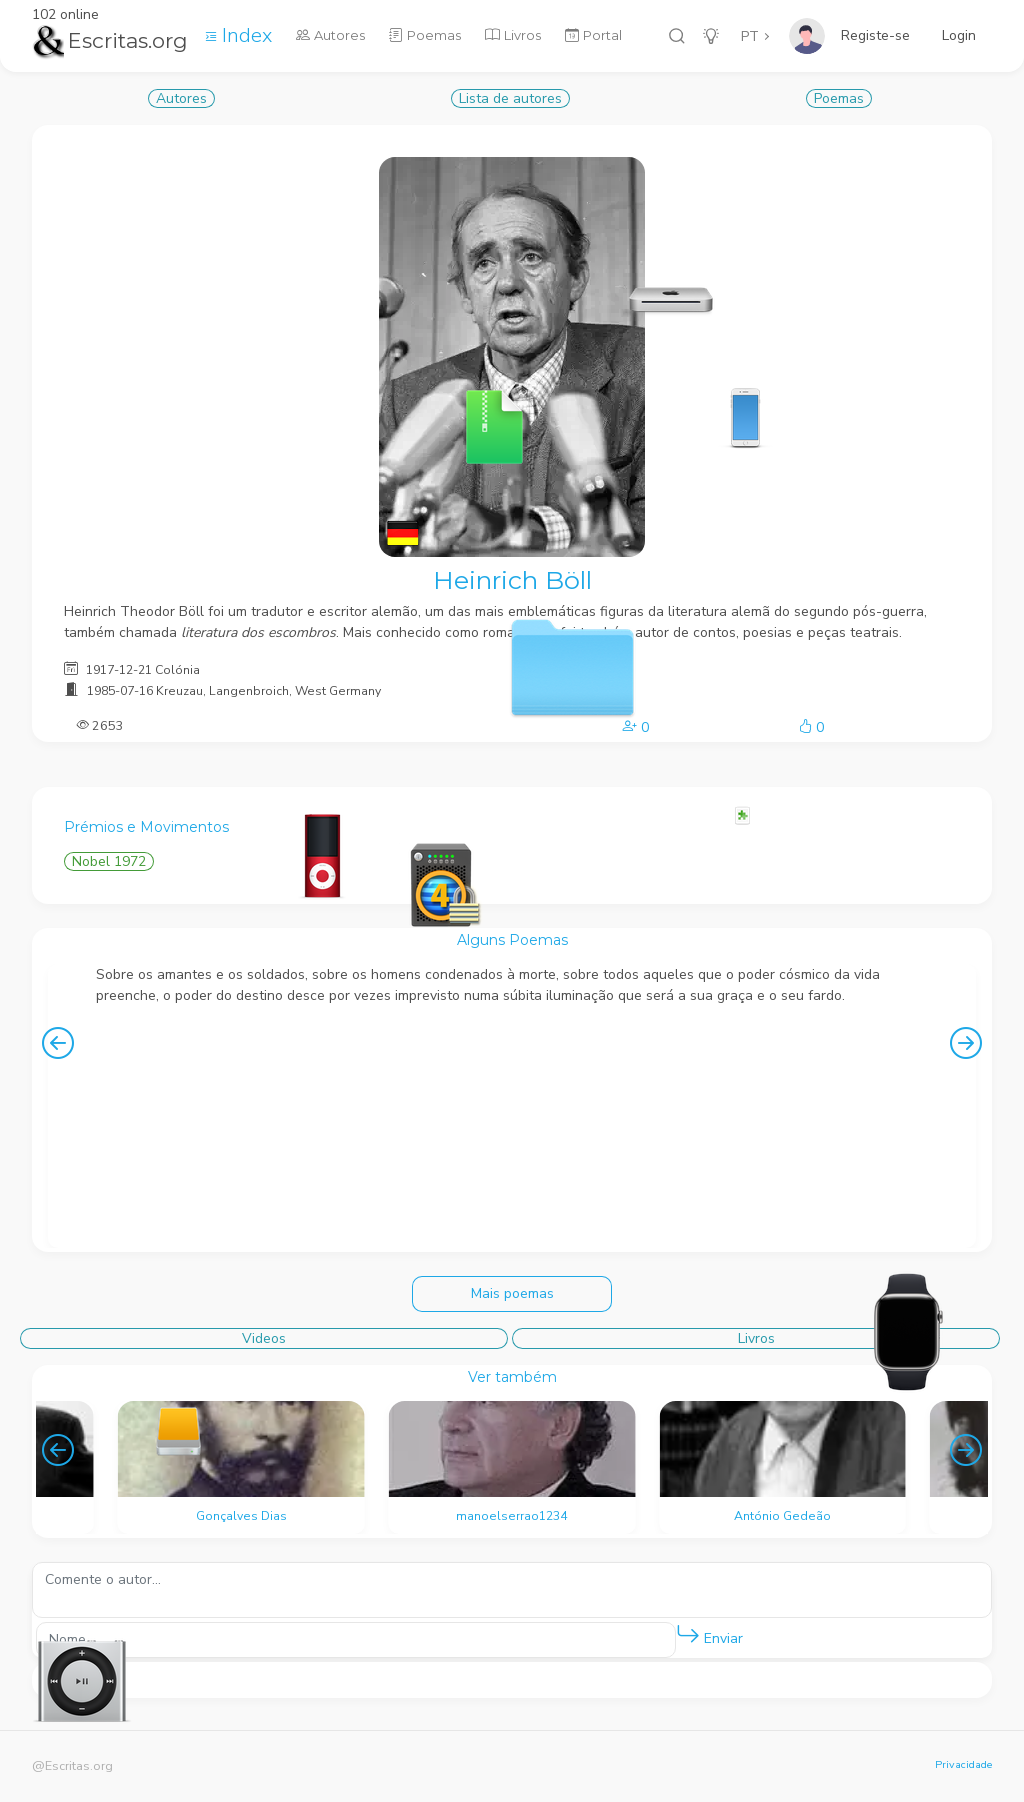 The height and width of the screenshot is (1802, 1024). What do you see at coordinates (742, 815) in the screenshot?
I see `install a browser extension or add-on` at bounding box center [742, 815].